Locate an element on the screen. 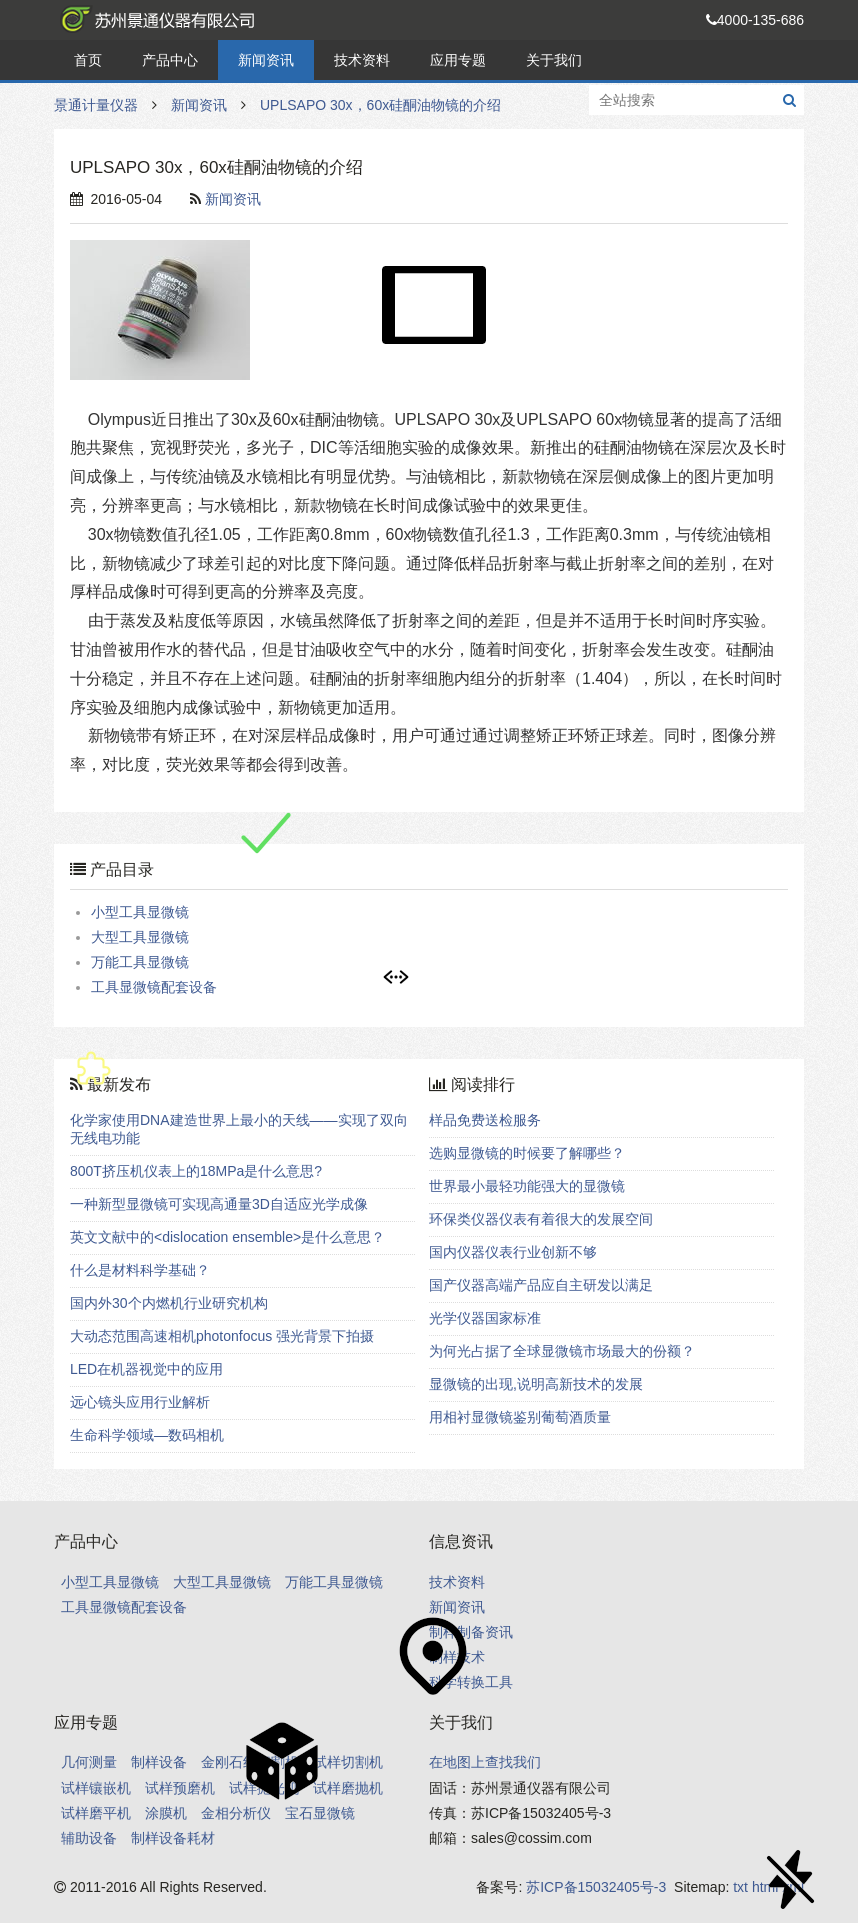 The width and height of the screenshot is (858, 1923). confirm or submit an action is located at coordinates (266, 833).